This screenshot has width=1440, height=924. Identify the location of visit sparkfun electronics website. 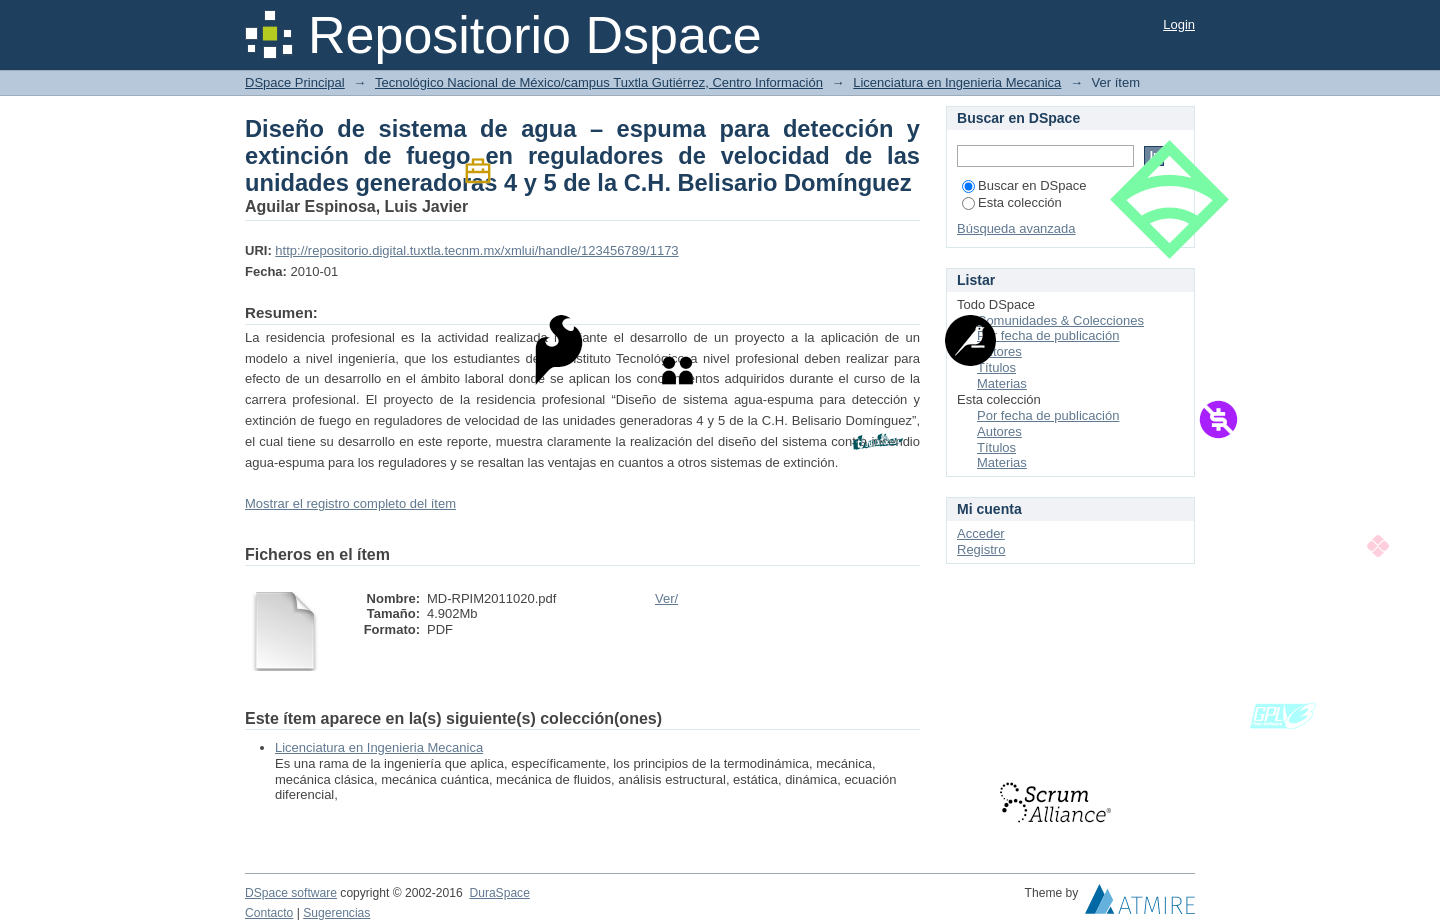
(559, 350).